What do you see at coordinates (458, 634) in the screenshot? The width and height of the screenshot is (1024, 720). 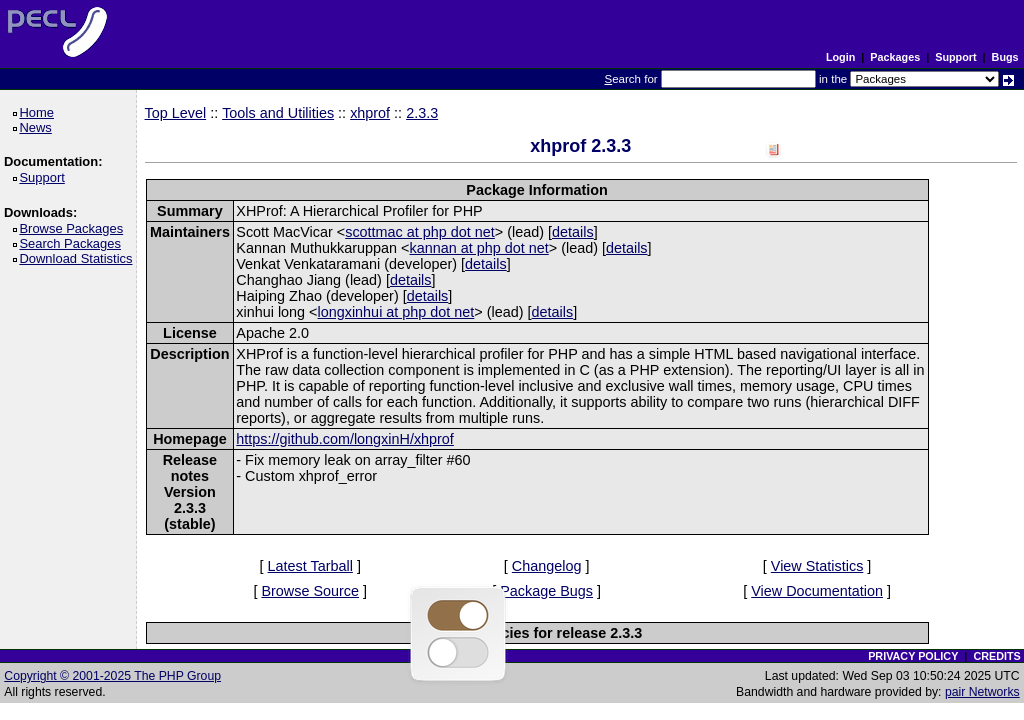 I see `open gnome tweaks to customize desktop settings` at bounding box center [458, 634].